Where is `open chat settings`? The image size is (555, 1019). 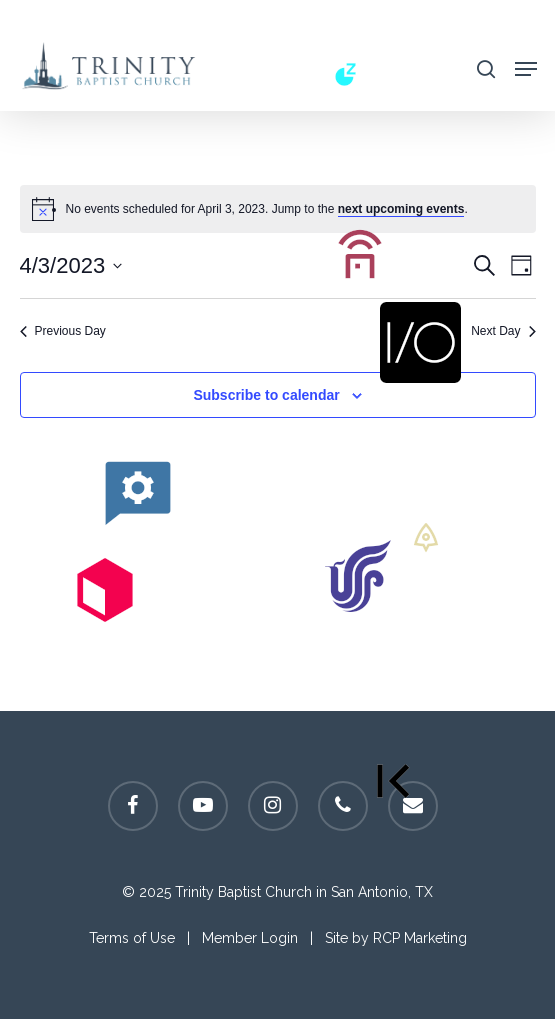
open chat settings is located at coordinates (138, 491).